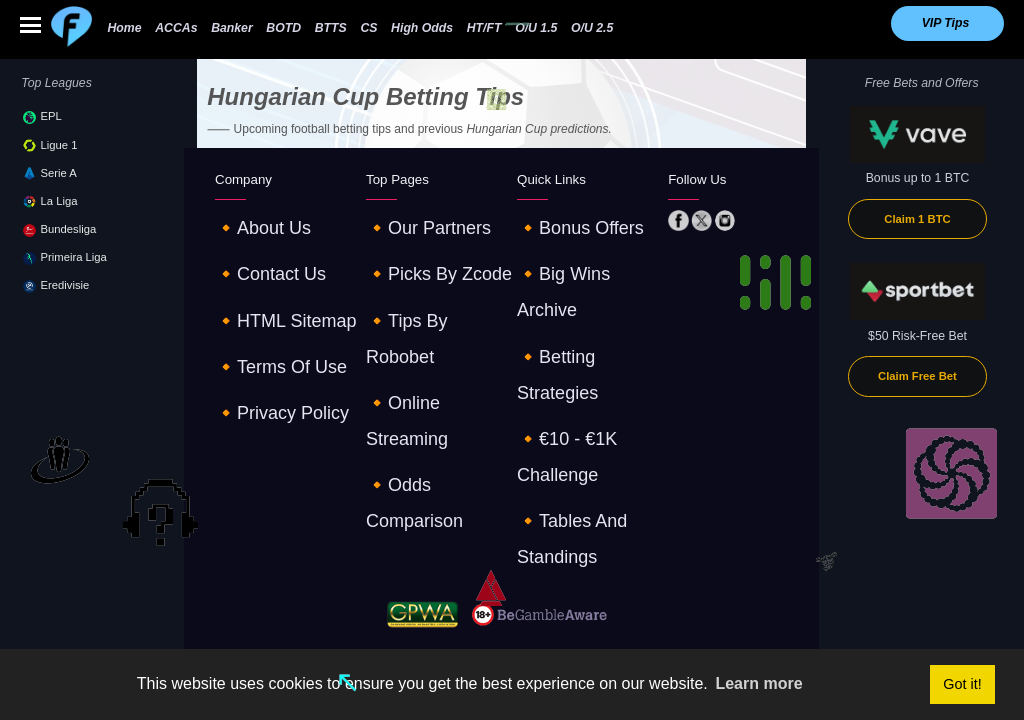  Describe the element at coordinates (491, 588) in the screenshot. I see `pino logging library logo` at that location.